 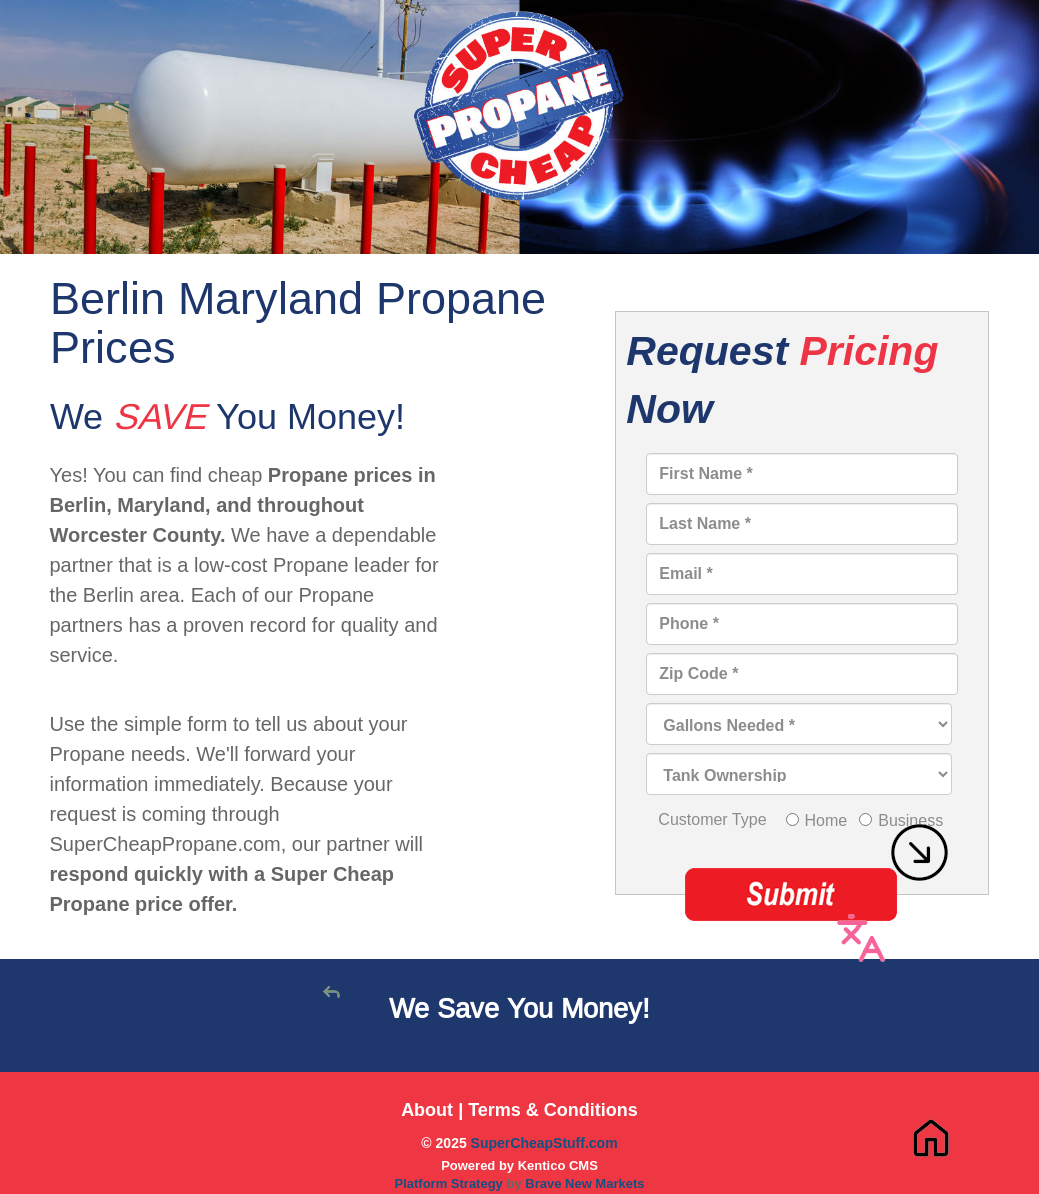 What do you see at coordinates (861, 938) in the screenshot?
I see `change language settings` at bounding box center [861, 938].